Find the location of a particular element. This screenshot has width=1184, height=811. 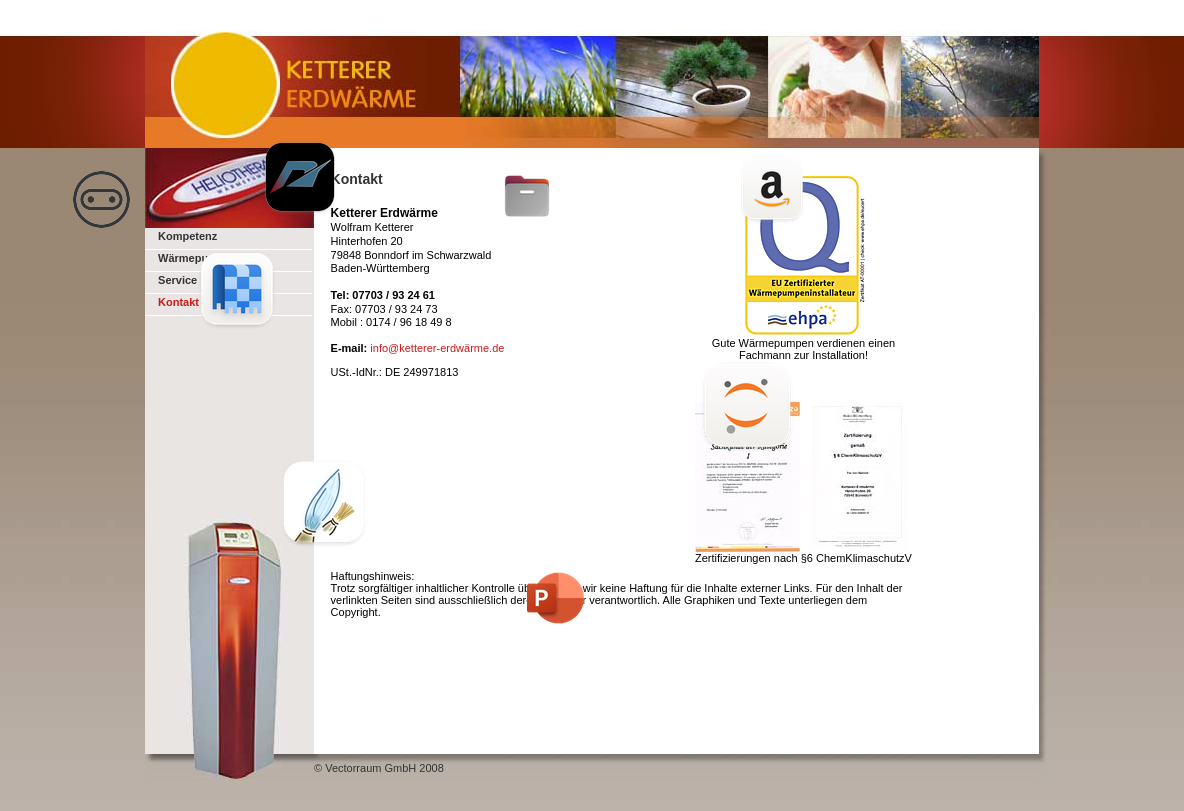

open Blanket ambient sound app is located at coordinates (237, 289).